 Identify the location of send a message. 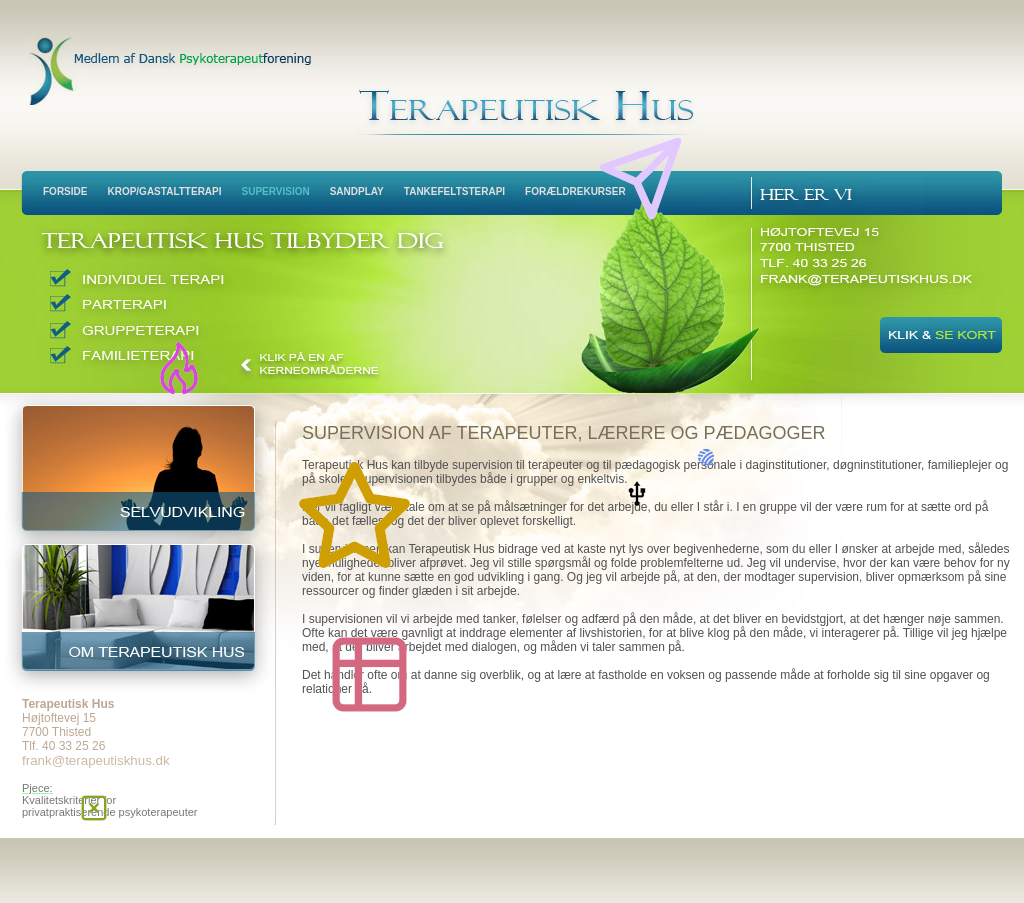
(640, 178).